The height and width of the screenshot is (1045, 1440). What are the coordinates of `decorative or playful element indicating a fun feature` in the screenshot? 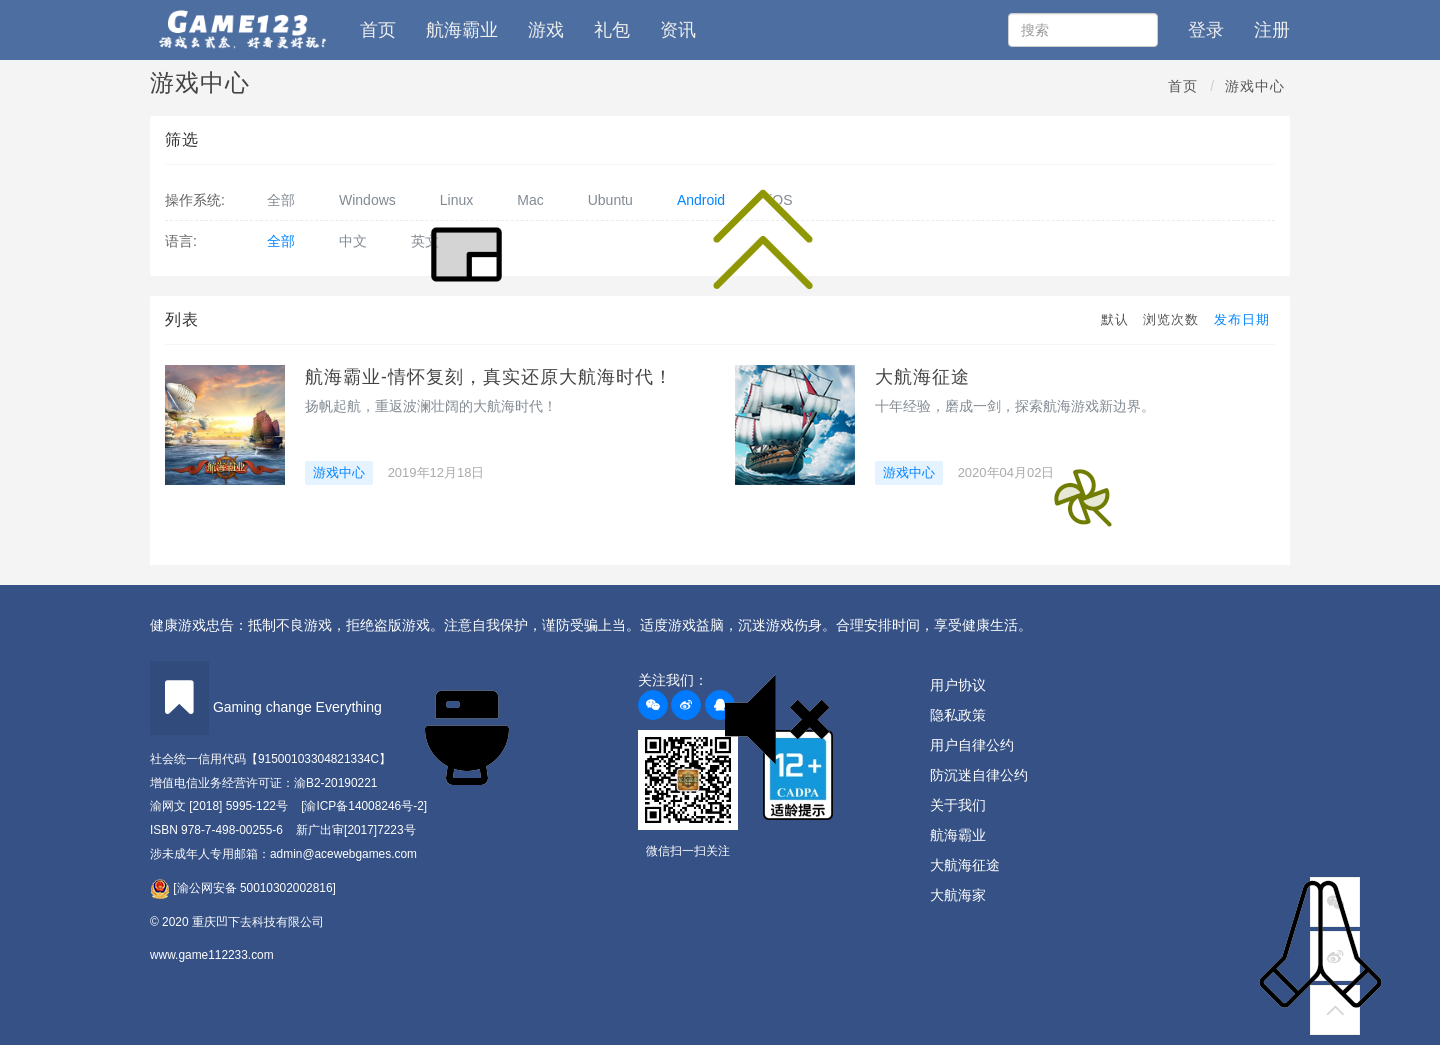 It's located at (1084, 499).